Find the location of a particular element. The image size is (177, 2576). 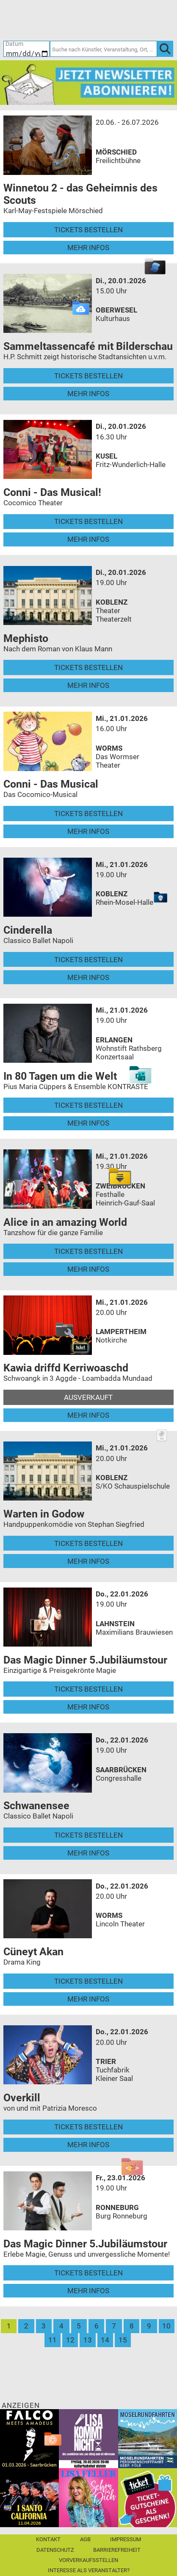

open folder containing rexus gaming files is located at coordinates (160, 898).